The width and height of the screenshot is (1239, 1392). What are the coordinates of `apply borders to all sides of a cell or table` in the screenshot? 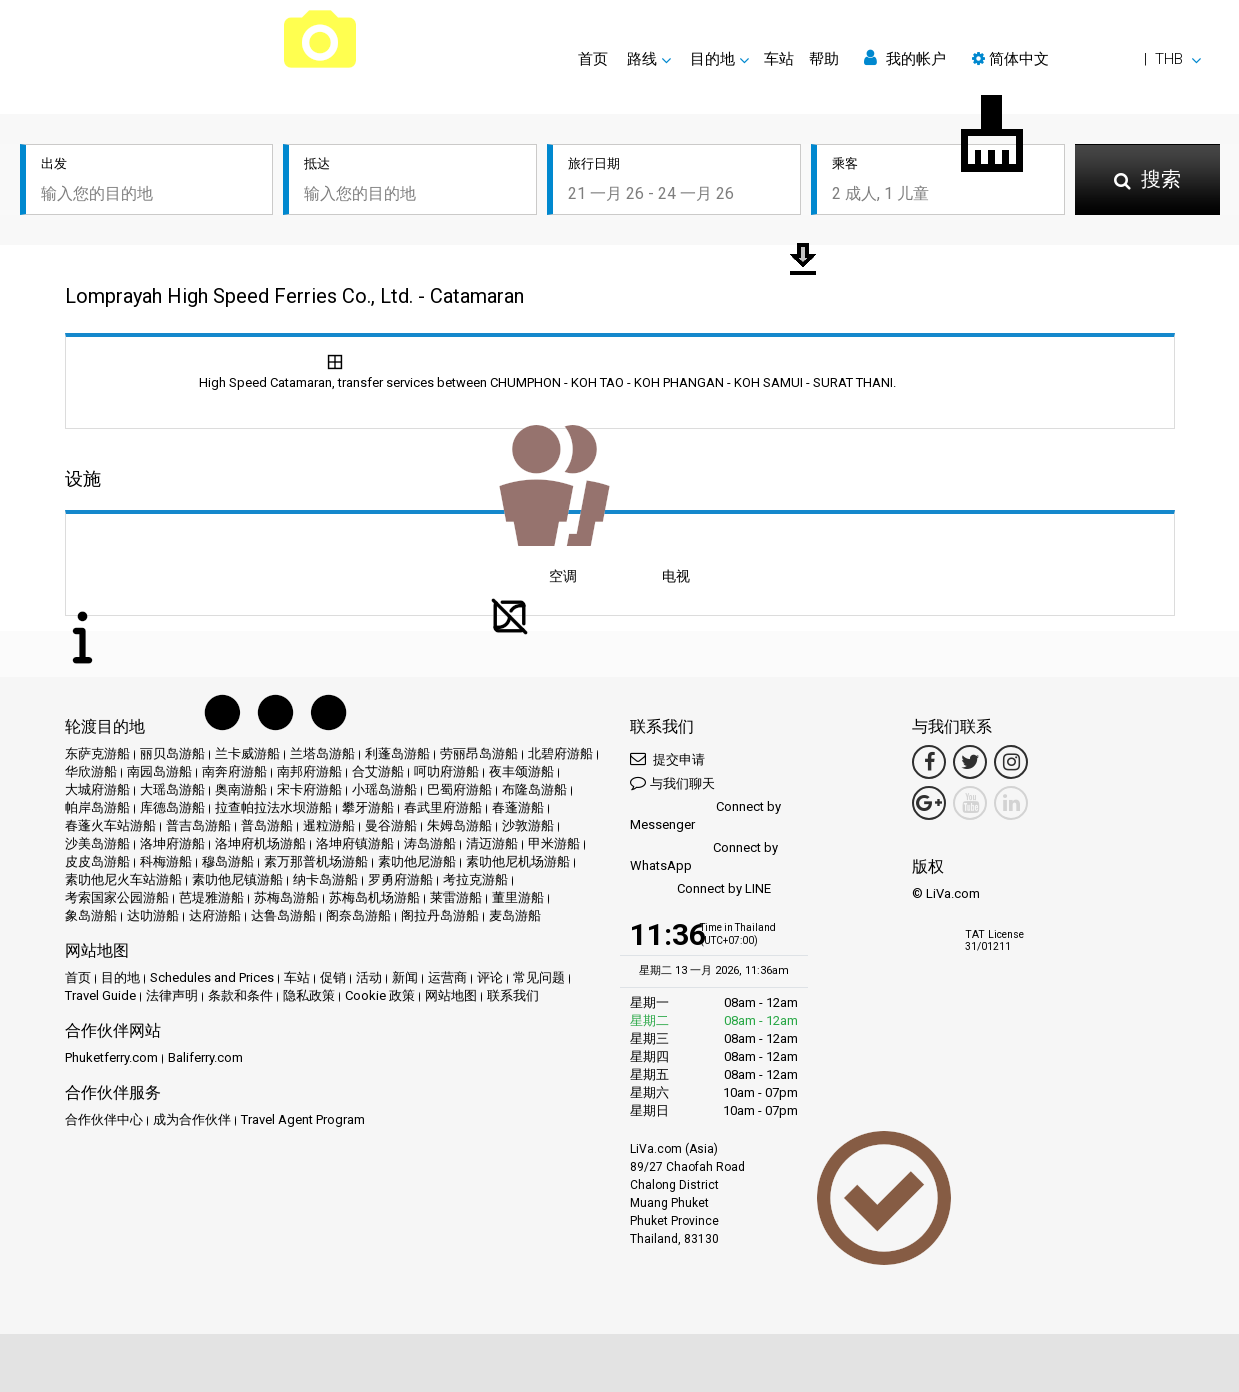 It's located at (335, 362).